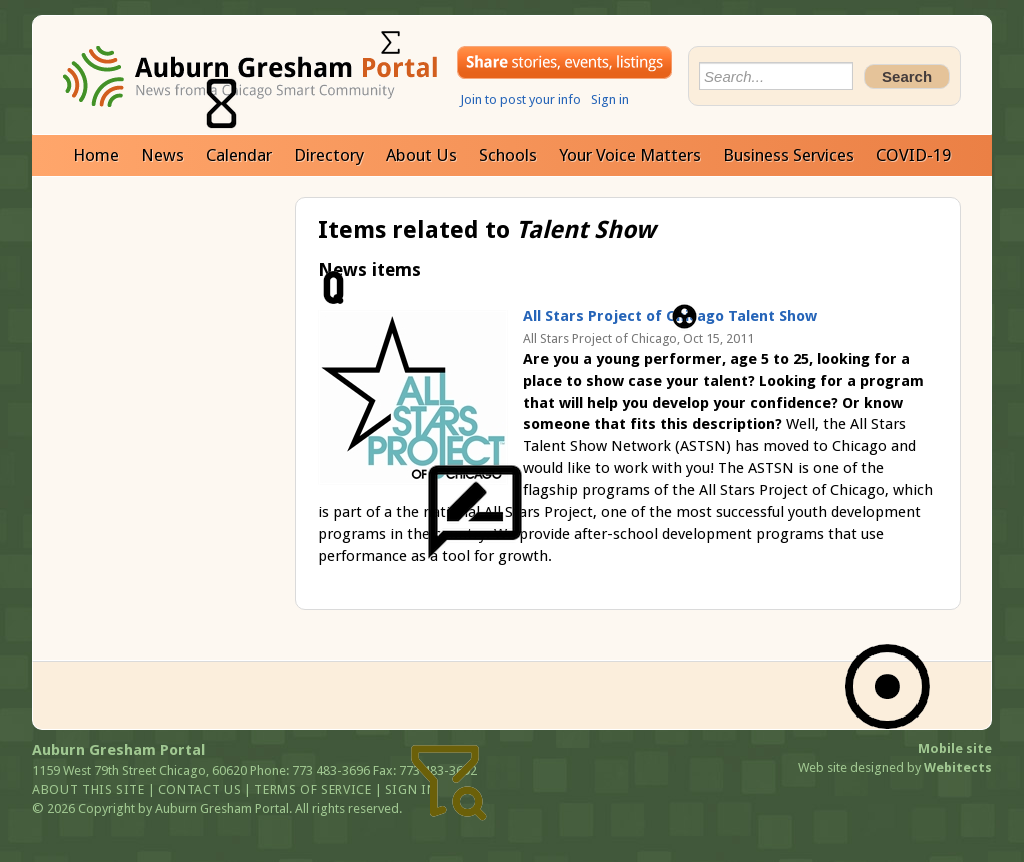 Image resolution: width=1024 pixels, height=862 pixels. What do you see at coordinates (333, 287) in the screenshot?
I see `indicates a label or category starting with "q"` at bounding box center [333, 287].